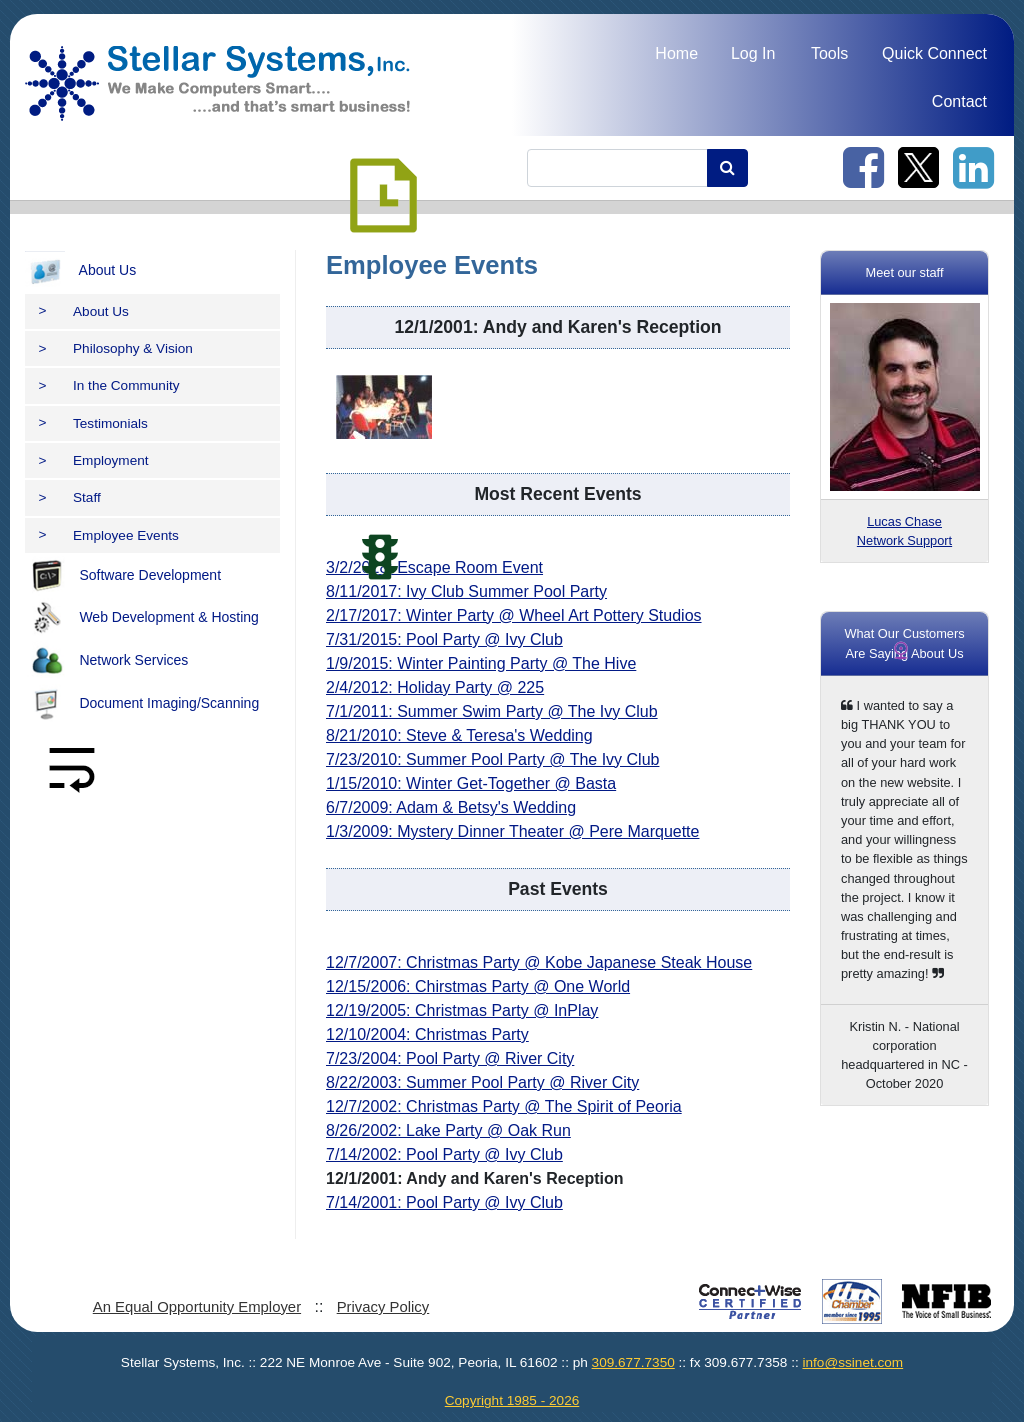 Image resolution: width=1024 pixels, height=1422 pixels. I want to click on view traffic conditions, so click(380, 557).